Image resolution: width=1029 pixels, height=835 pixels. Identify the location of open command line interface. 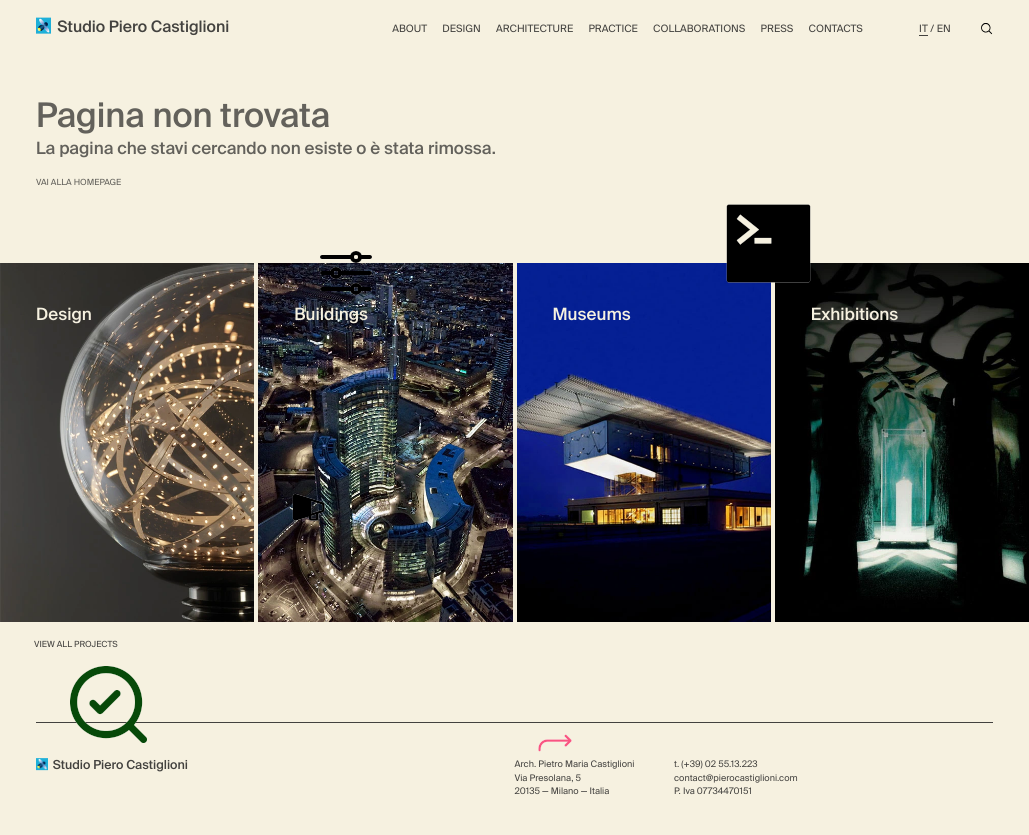
(768, 243).